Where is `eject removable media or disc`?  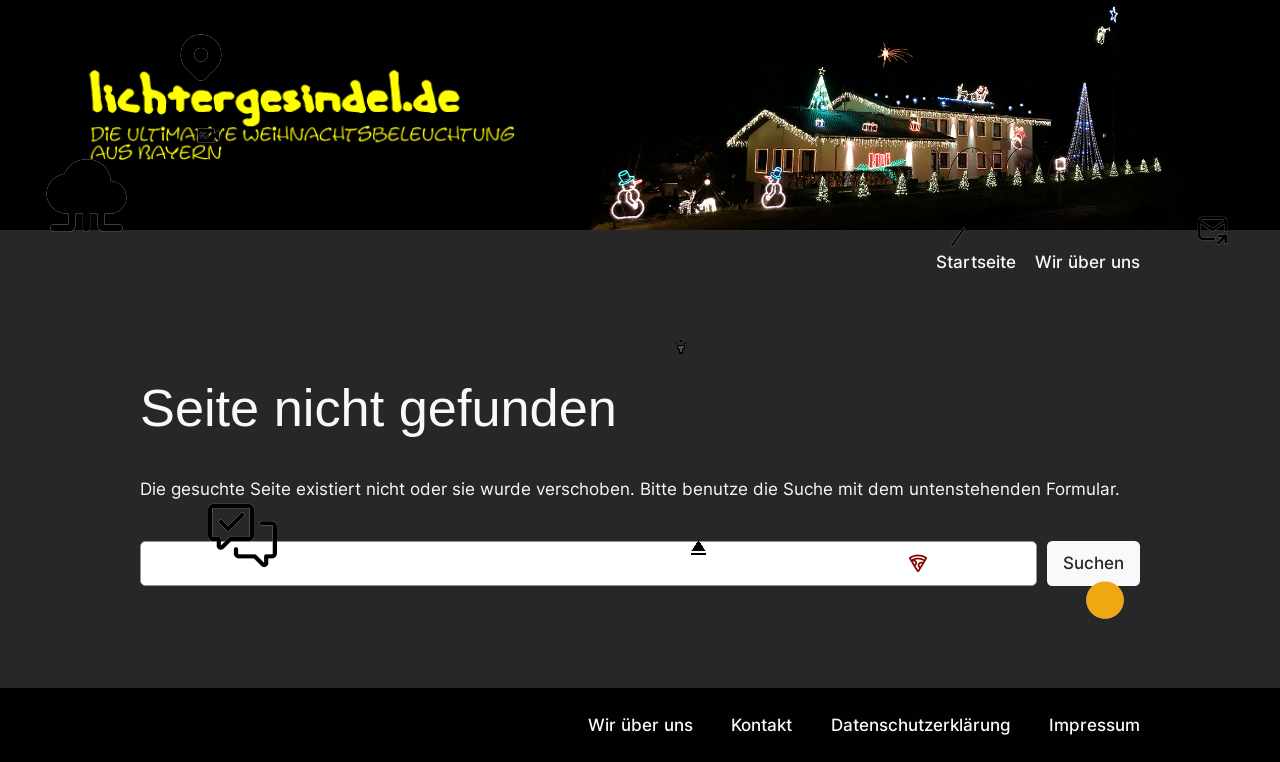 eject removable media or disc is located at coordinates (698, 547).